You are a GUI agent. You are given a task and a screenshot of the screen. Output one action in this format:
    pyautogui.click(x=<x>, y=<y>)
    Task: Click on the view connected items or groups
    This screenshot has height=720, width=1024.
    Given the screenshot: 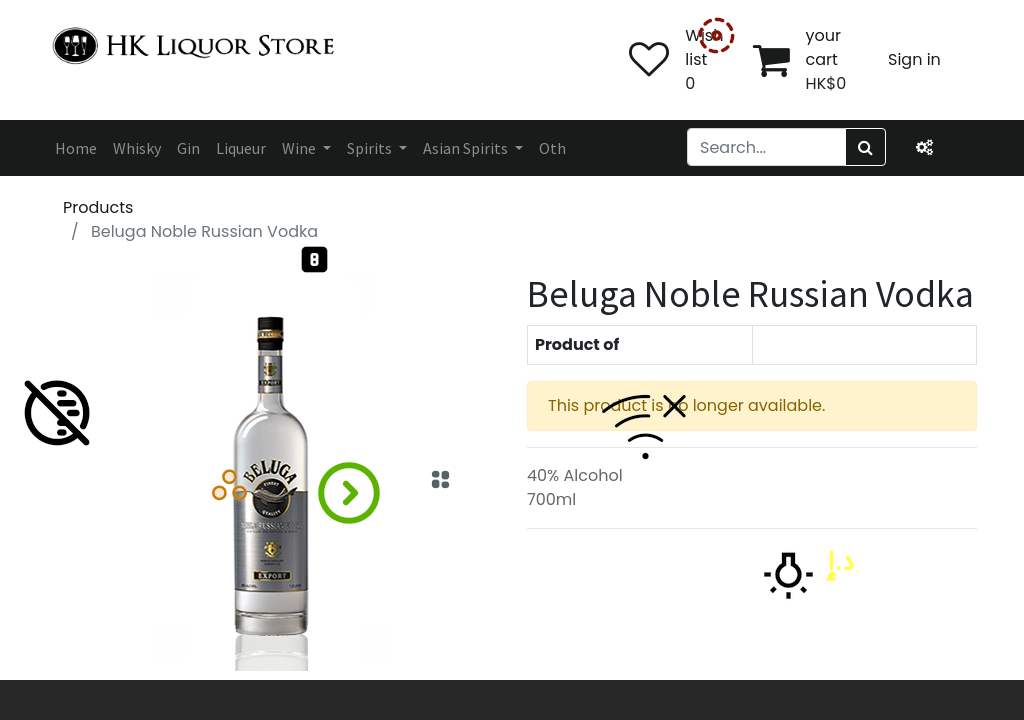 What is the action you would take?
    pyautogui.click(x=229, y=485)
    